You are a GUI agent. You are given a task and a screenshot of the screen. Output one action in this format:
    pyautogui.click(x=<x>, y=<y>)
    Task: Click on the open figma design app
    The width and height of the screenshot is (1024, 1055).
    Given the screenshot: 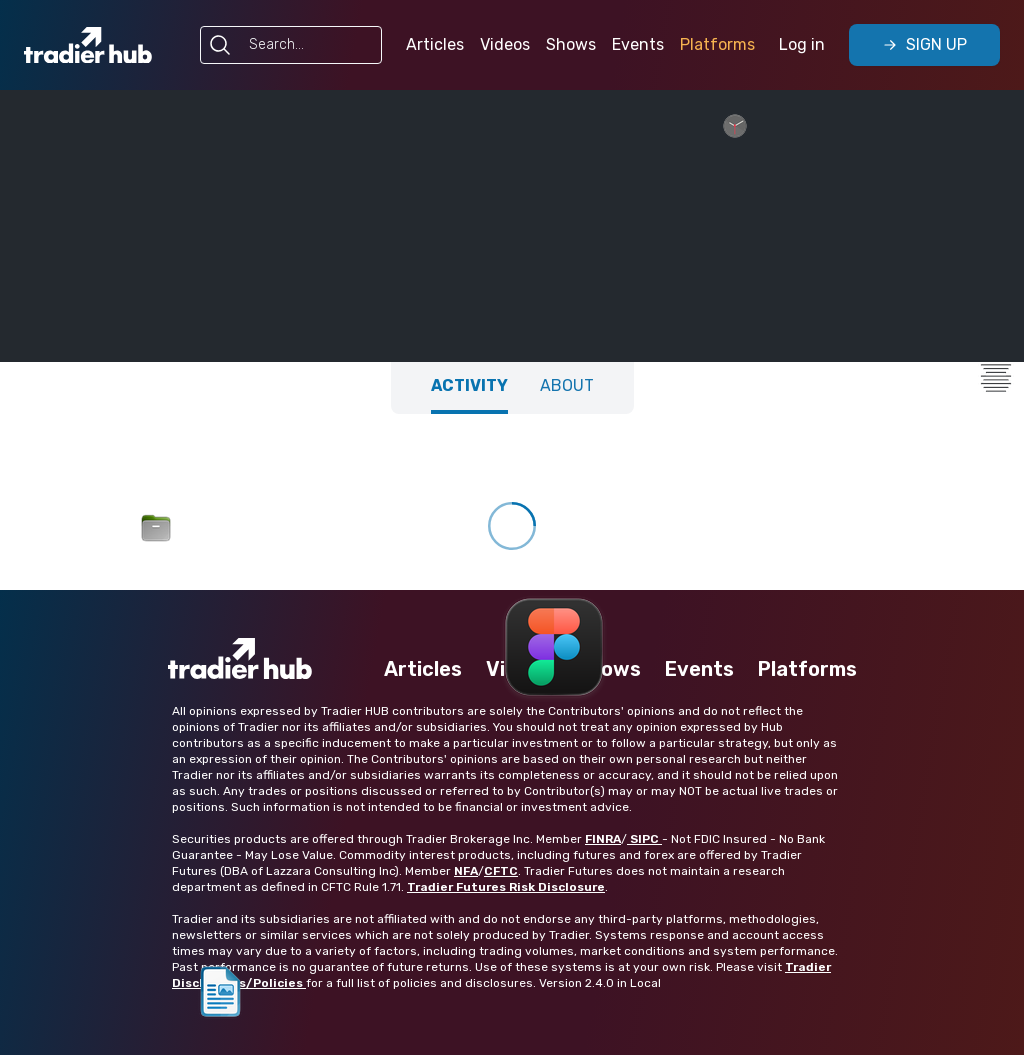 What is the action you would take?
    pyautogui.click(x=554, y=647)
    